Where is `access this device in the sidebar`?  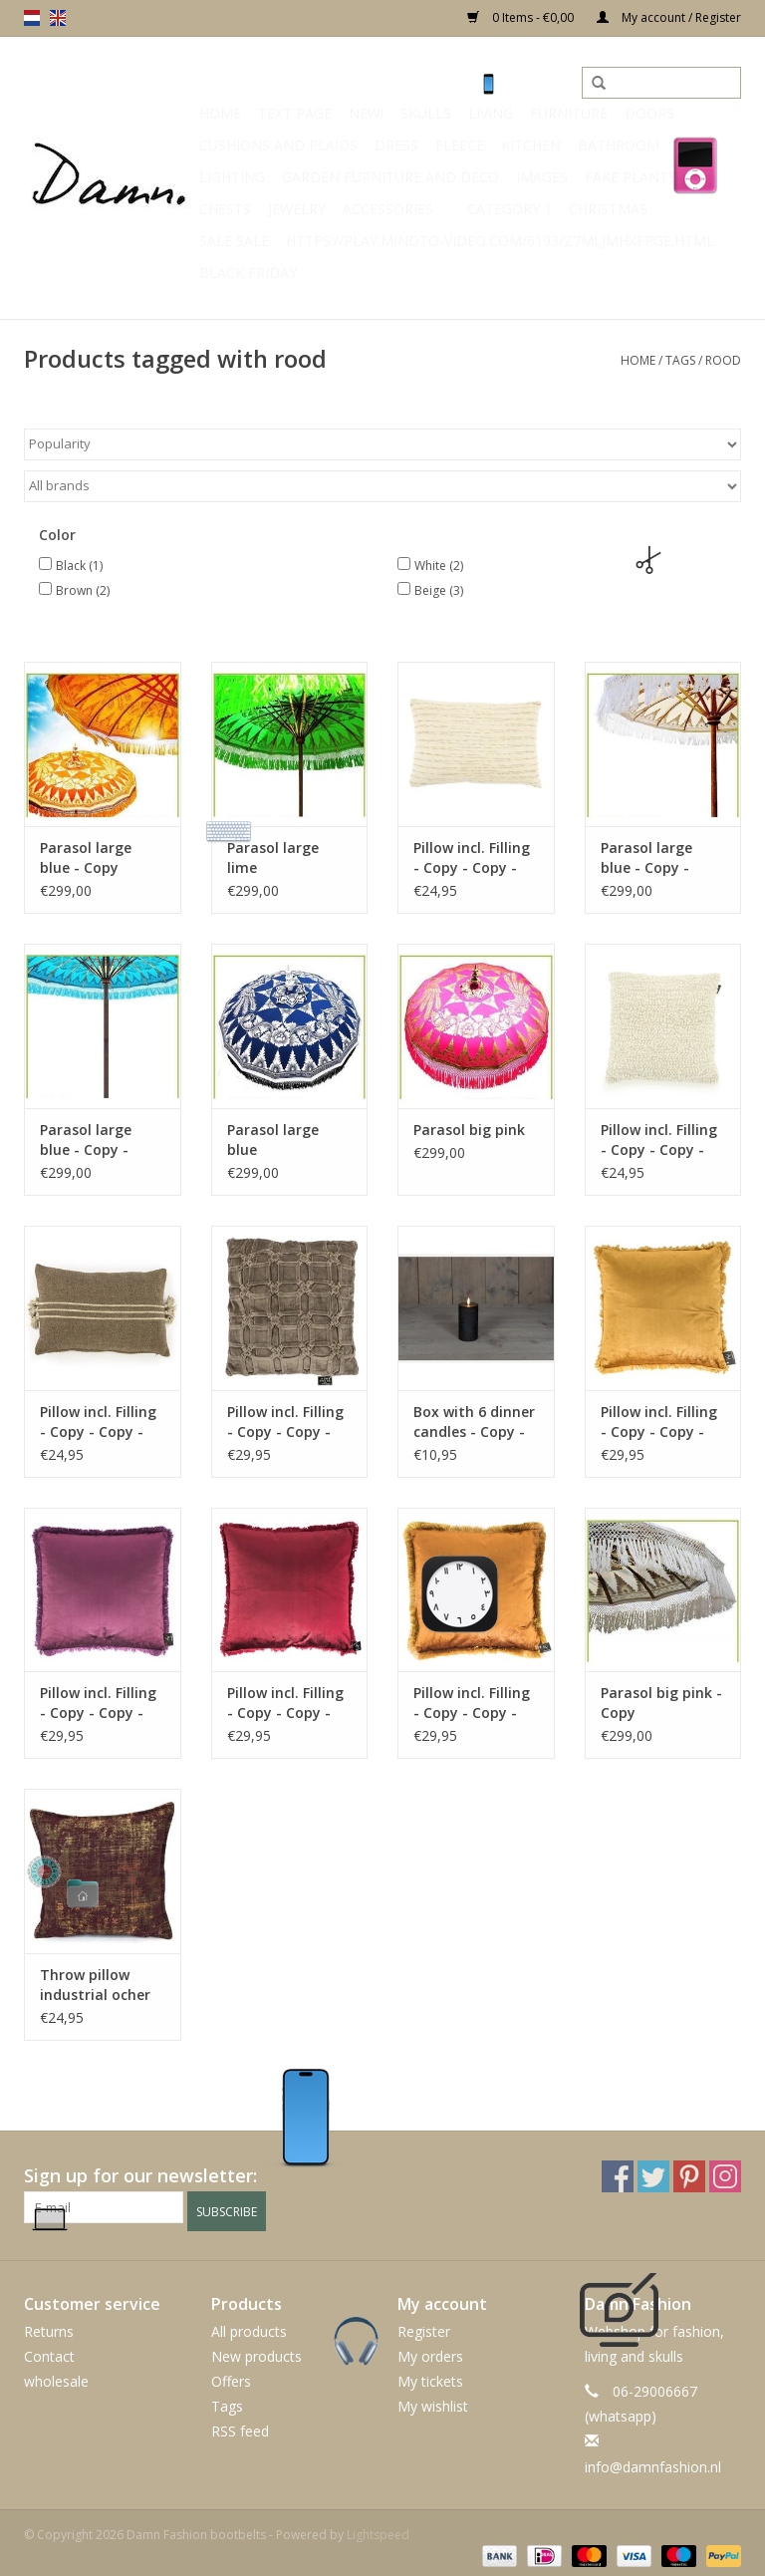 access this device in the sidebar is located at coordinates (50, 2219).